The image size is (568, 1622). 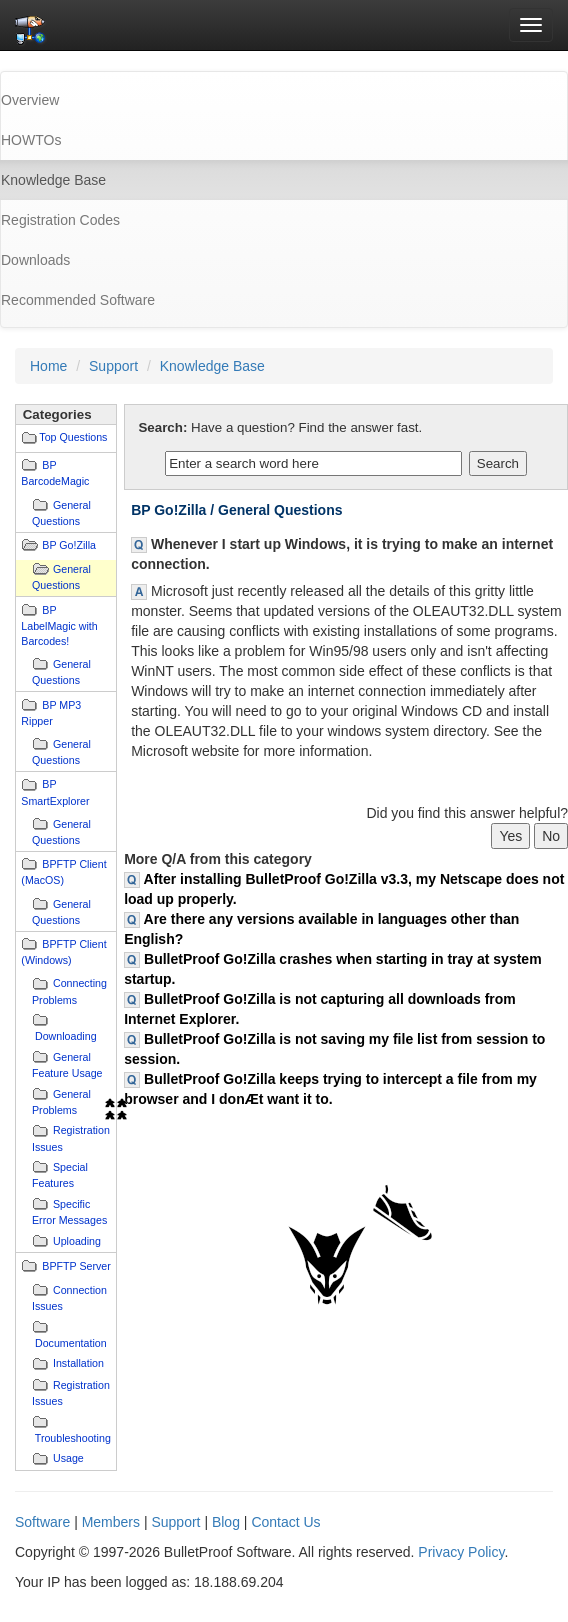 What do you see at coordinates (116, 1109) in the screenshot?
I see `view all players in the game` at bounding box center [116, 1109].